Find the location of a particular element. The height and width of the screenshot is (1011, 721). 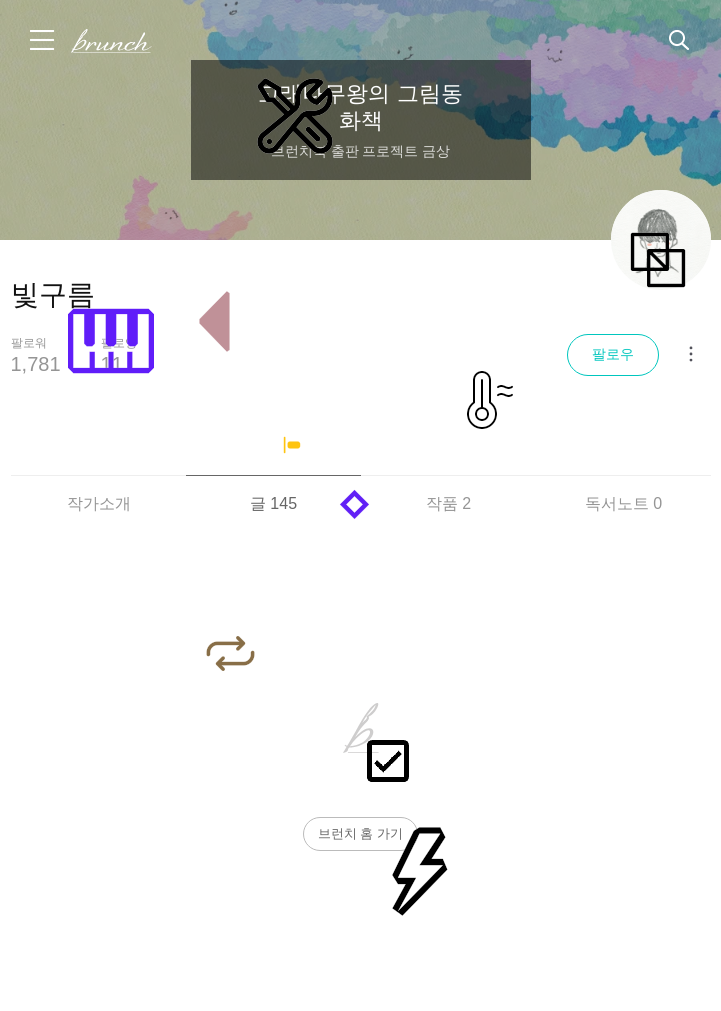

access tools and settings is located at coordinates (295, 116).